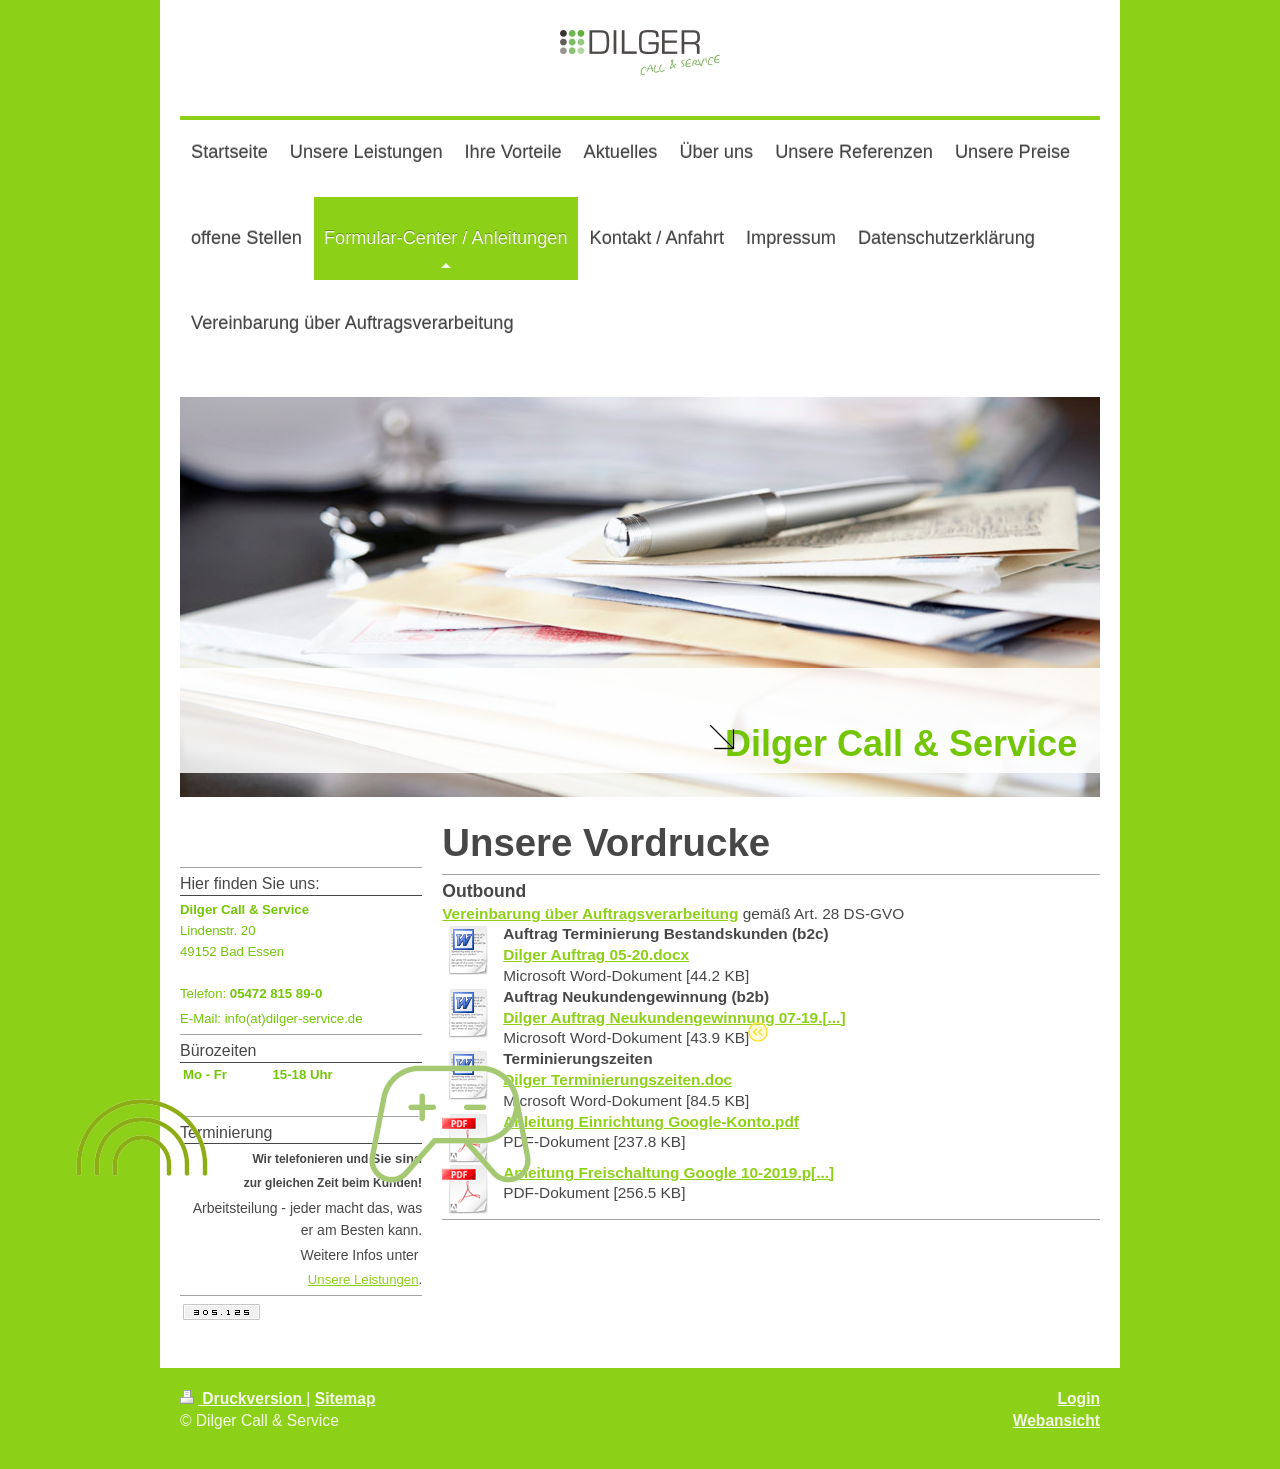 The width and height of the screenshot is (1280, 1469). What do you see at coordinates (758, 1032) in the screenshot?
I see `go back to the beginning` at bounding box center [758, 1032].